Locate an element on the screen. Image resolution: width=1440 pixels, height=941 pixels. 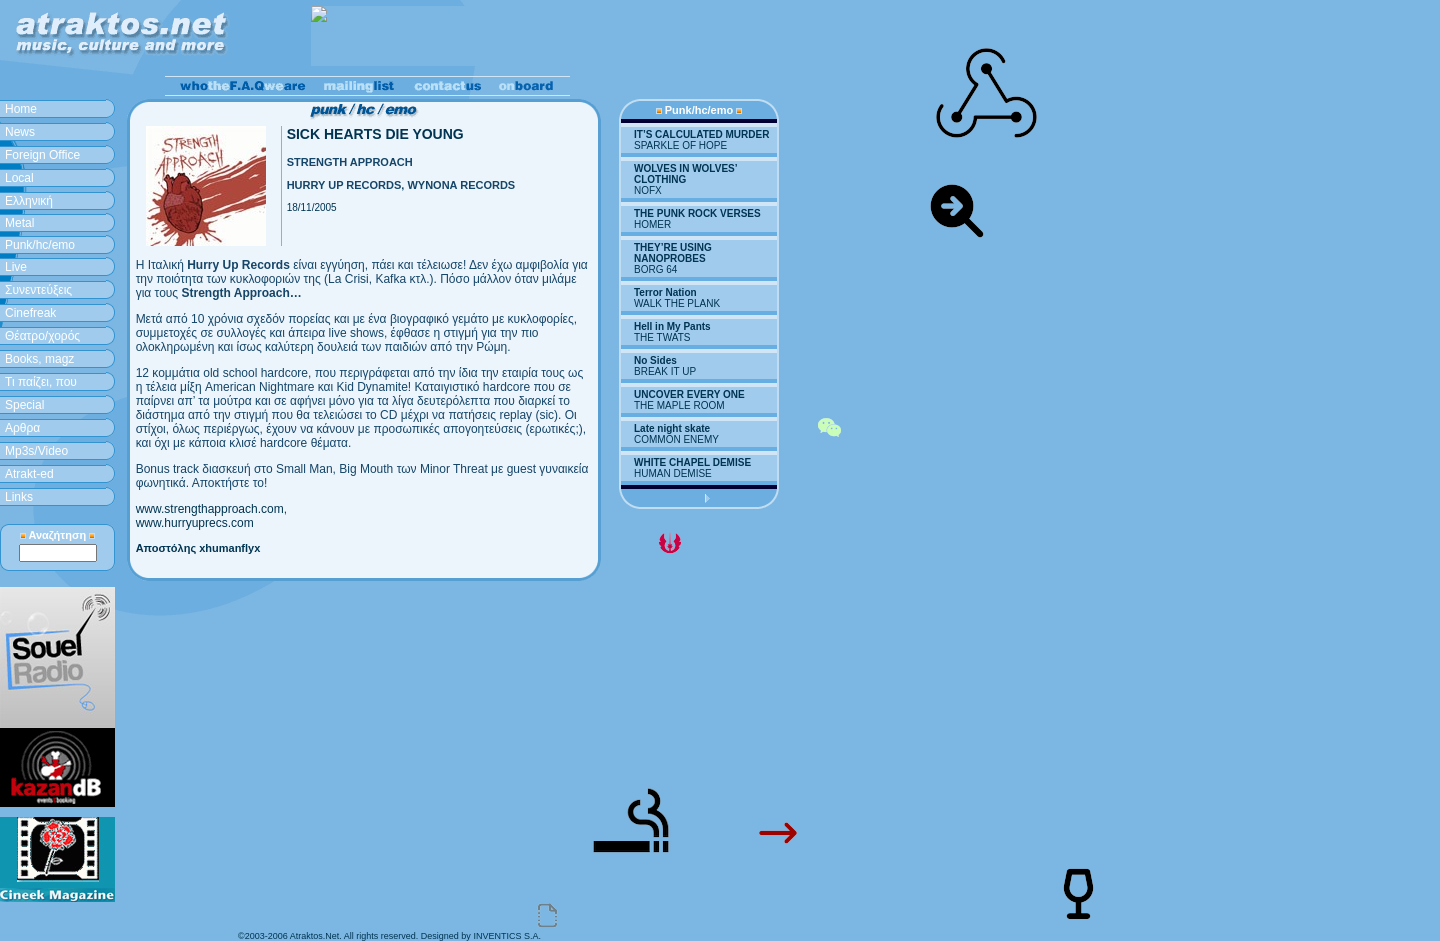
search and navigate to result is located at coordinates (957, 211).